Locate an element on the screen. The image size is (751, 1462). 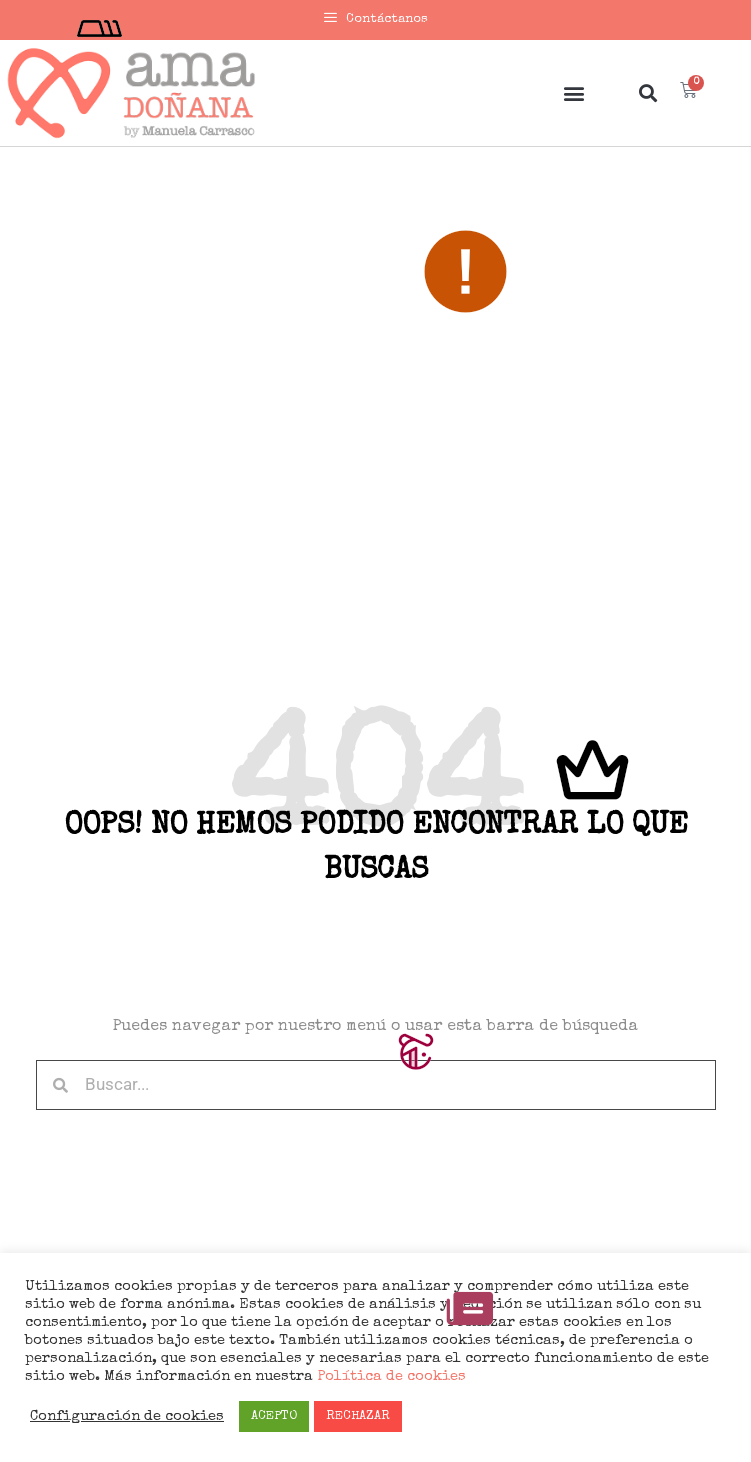
view news or articles is located at coordinates (471, 1308).